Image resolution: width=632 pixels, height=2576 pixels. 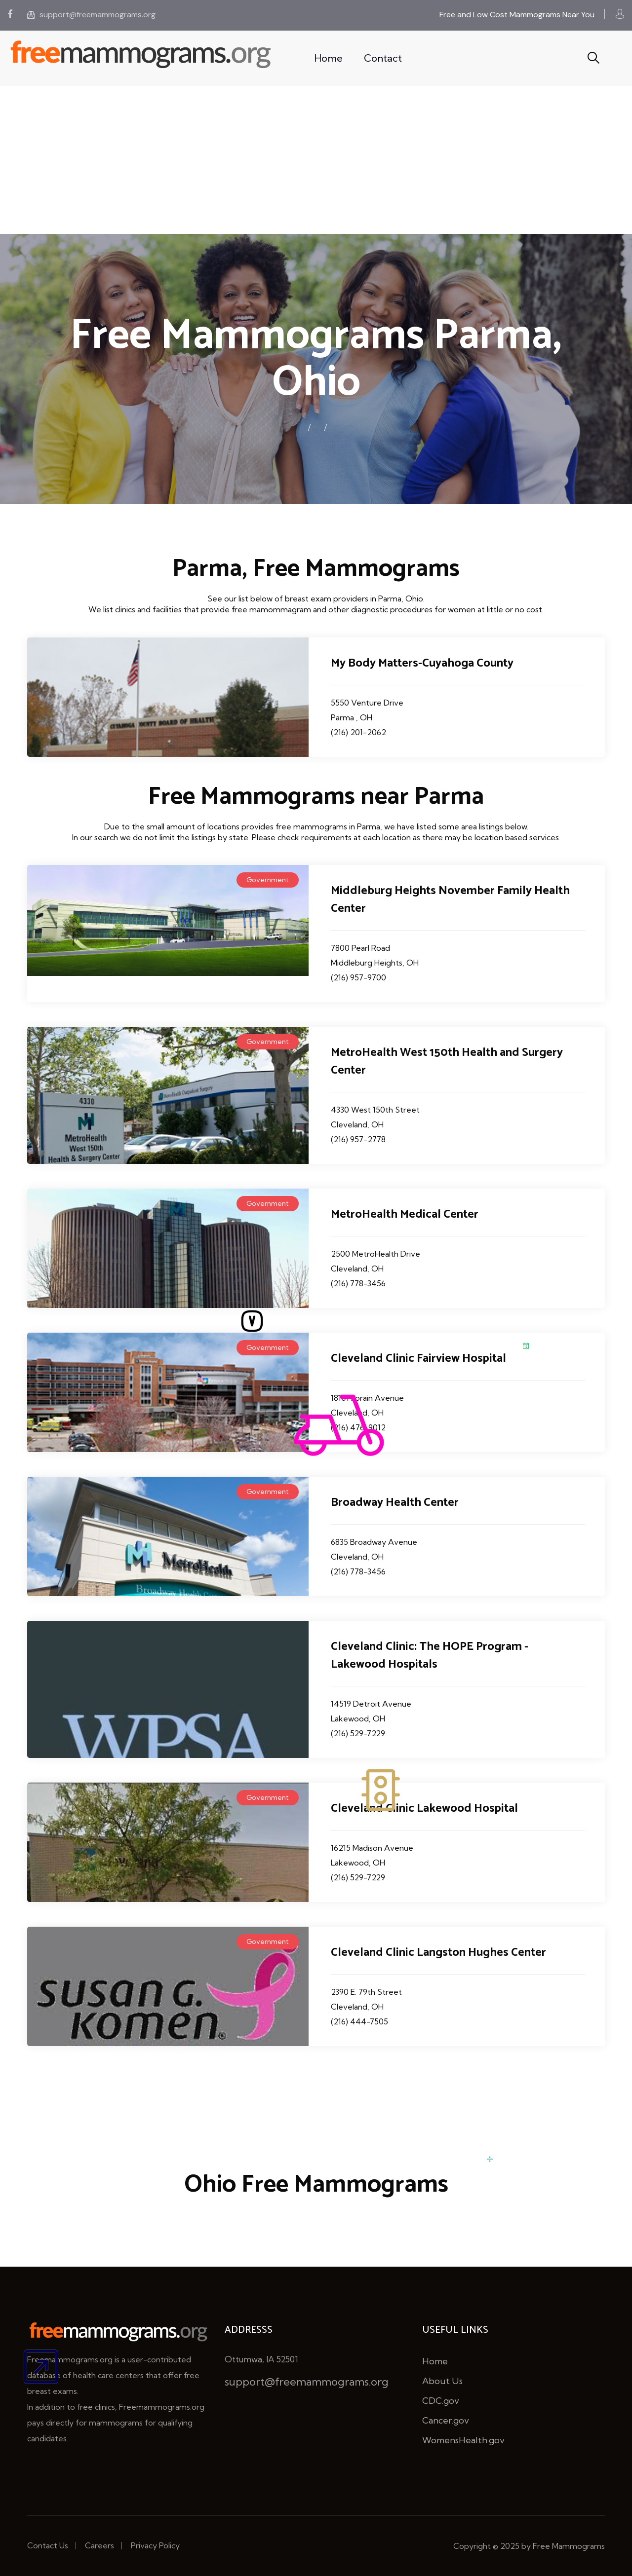 I want to click on view calendar or scheduled events, so click(x=526, y=1346).